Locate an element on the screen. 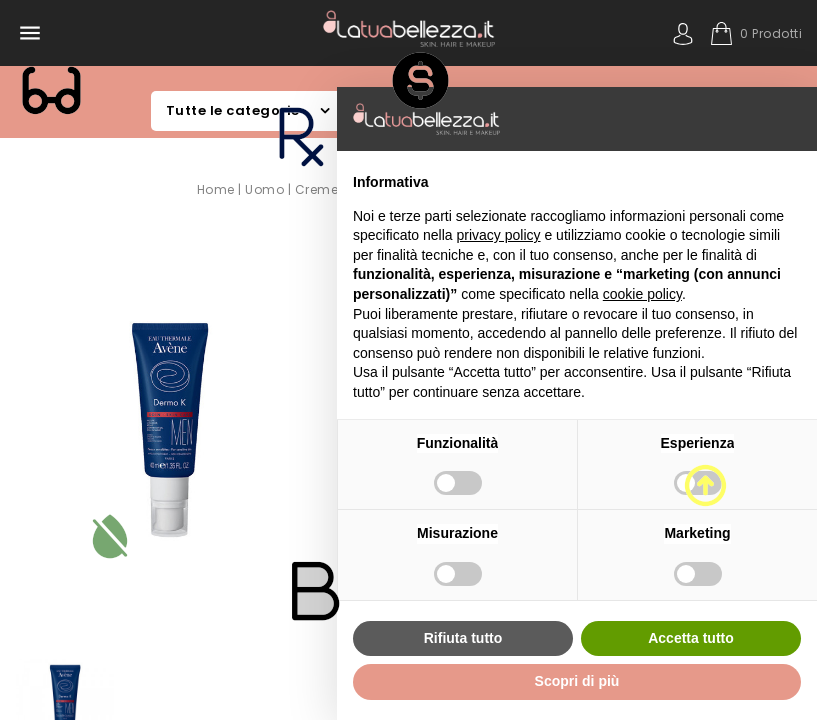 The width and height of the screenshot is (817, 720). disable water or liquid features is located at coordinates (110, 538).